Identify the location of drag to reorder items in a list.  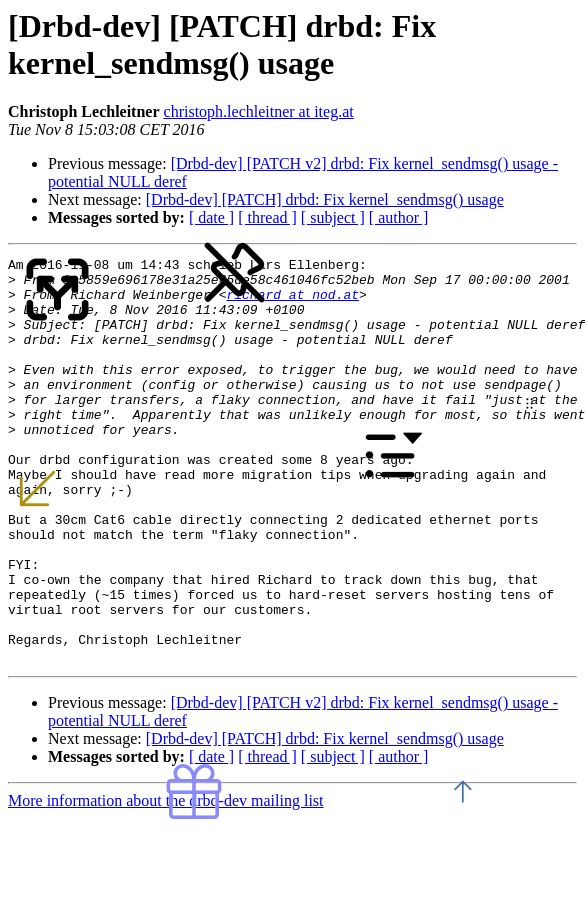
(529, 403).